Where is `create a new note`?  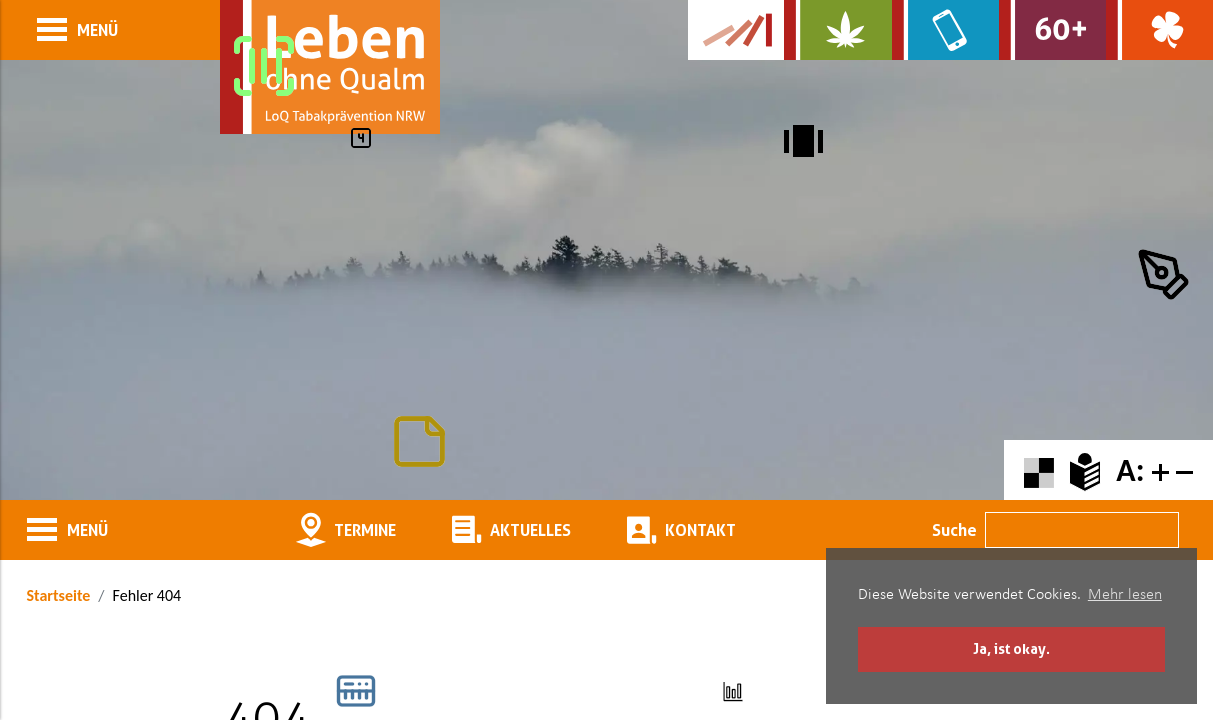 create a new note is located at coordinates (419, 441).